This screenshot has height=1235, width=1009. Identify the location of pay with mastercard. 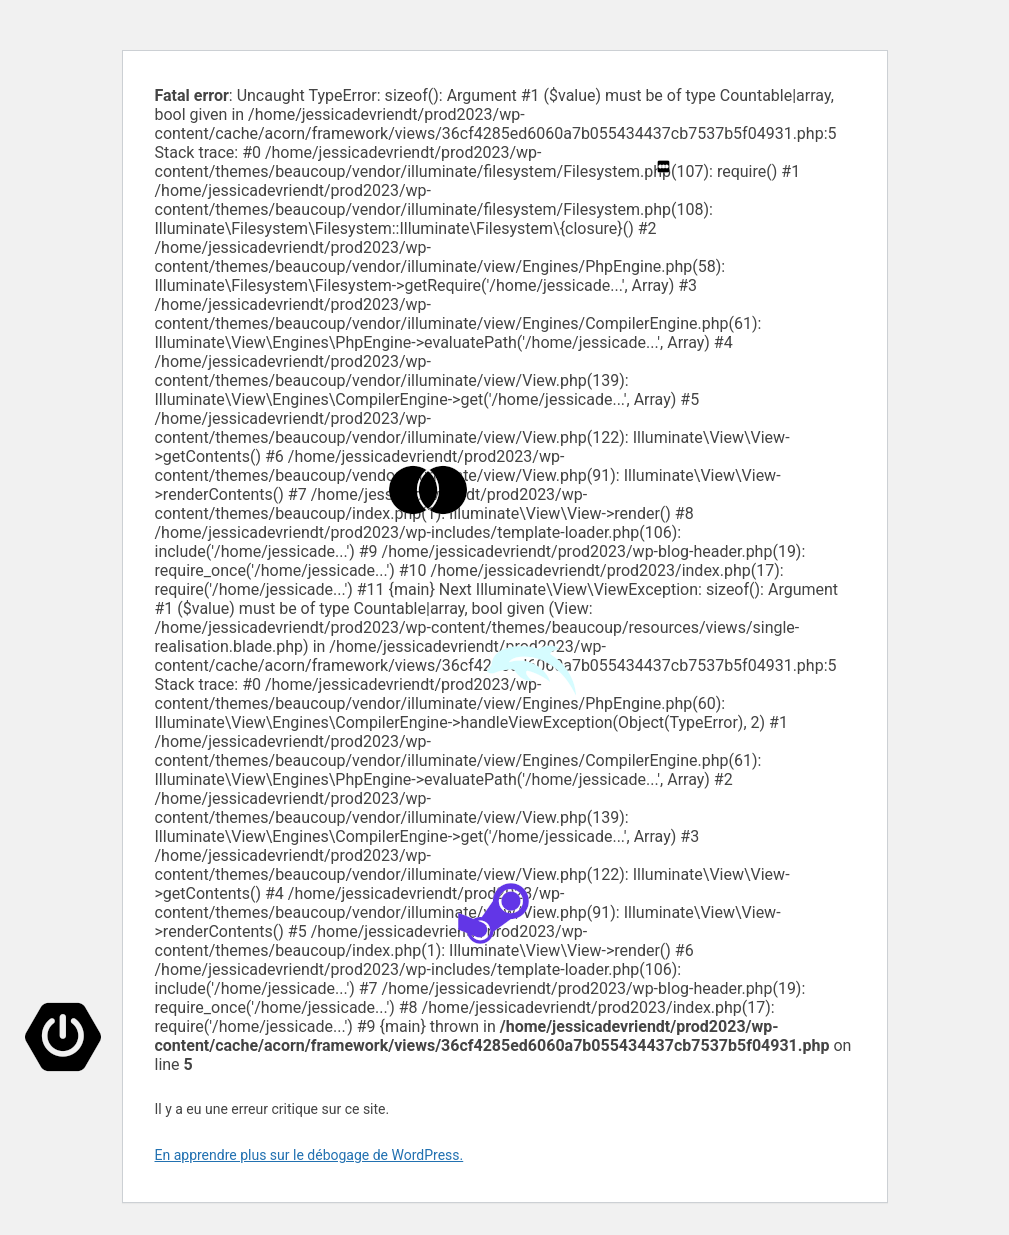
(428, 490).